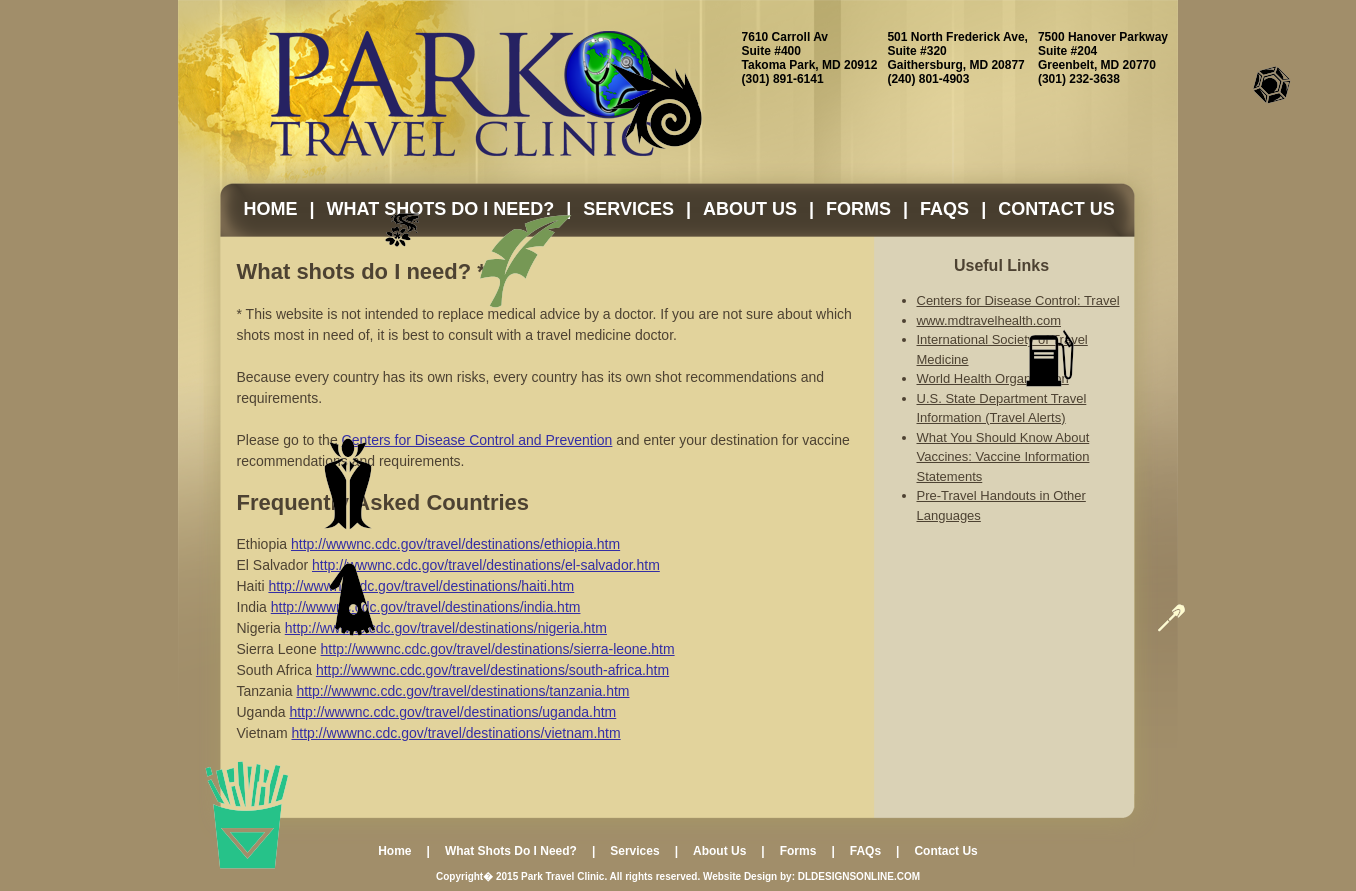 The height and width of the screenshot is (891, 1356). What do you see at coordinates (247, 815) in the screenshot?
I see `browse fast food or snack options` at bounding box center [247, 815].